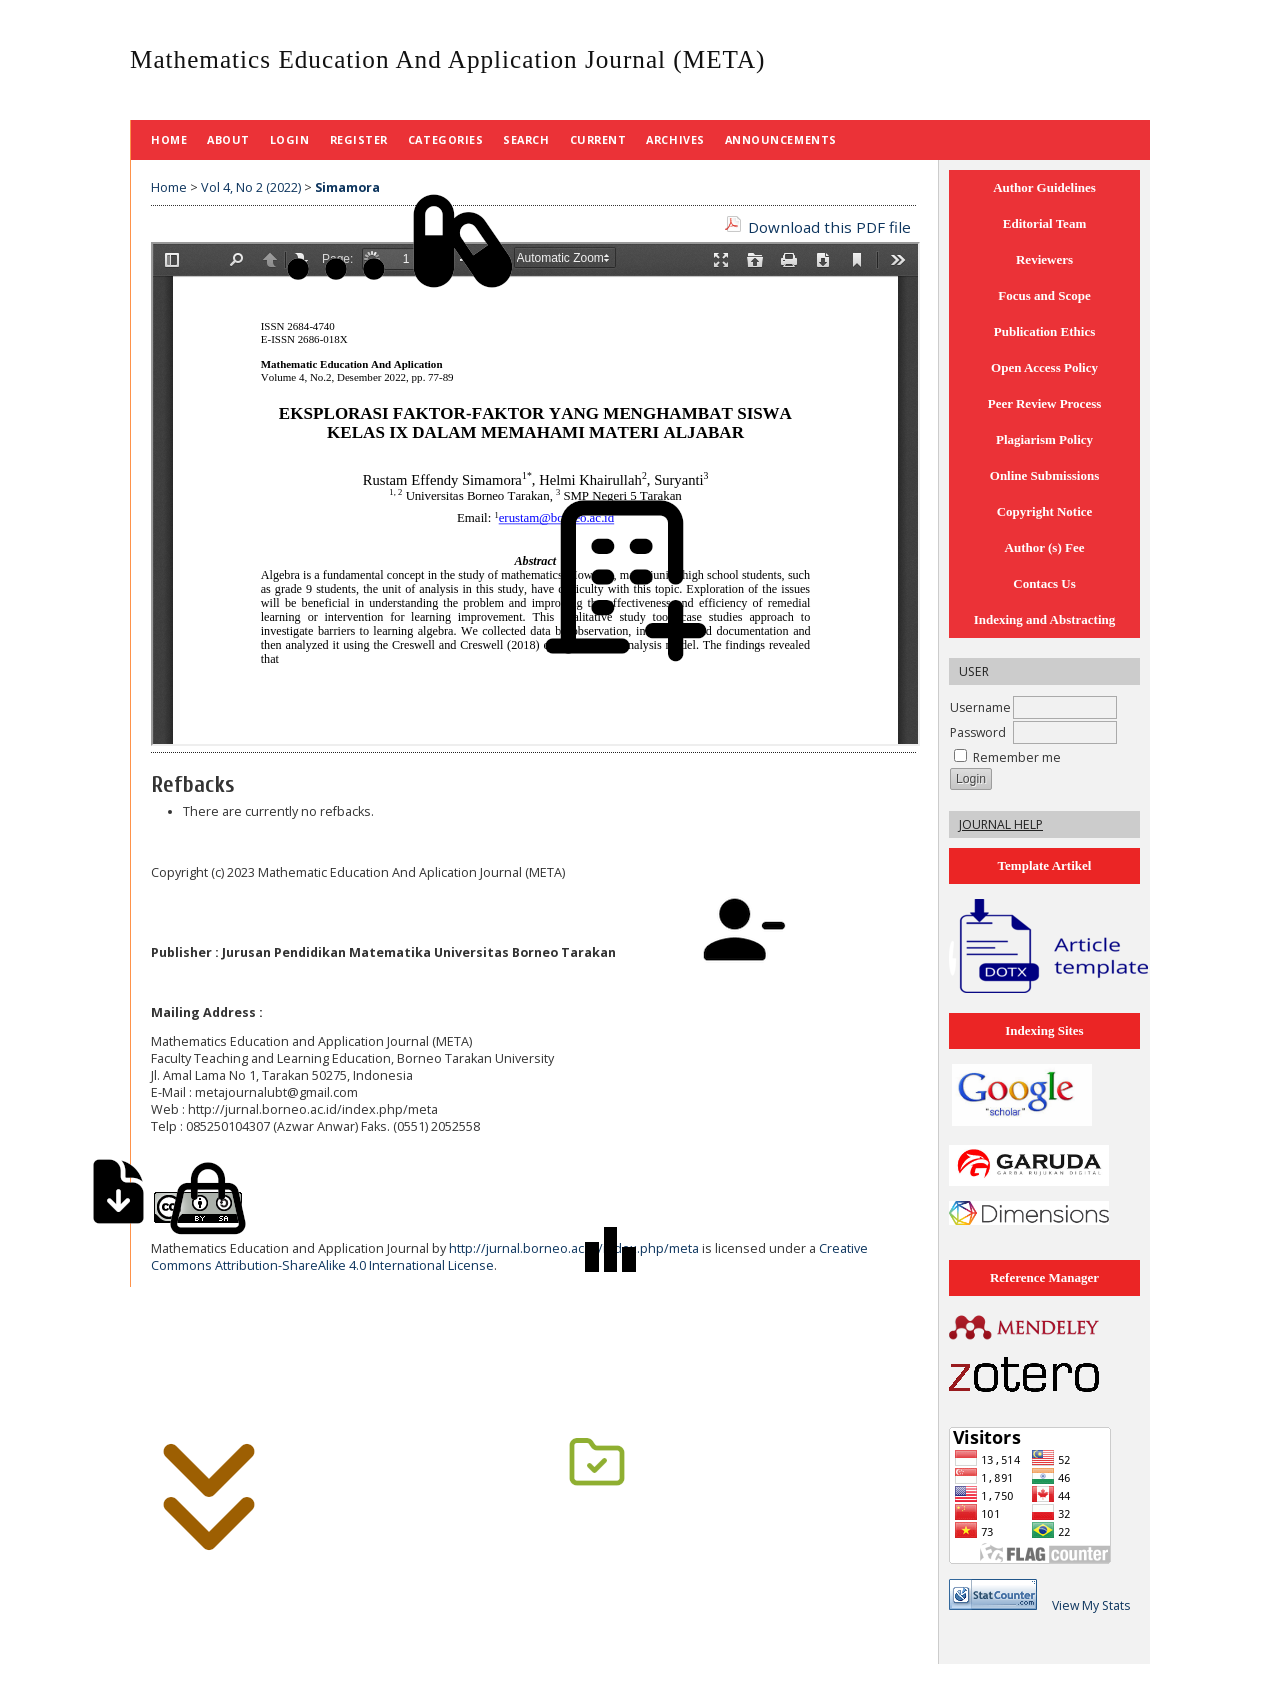 This screenshot has height=1684, width=1280. I want to click on scroll down or view more content, so click(209, 1497).